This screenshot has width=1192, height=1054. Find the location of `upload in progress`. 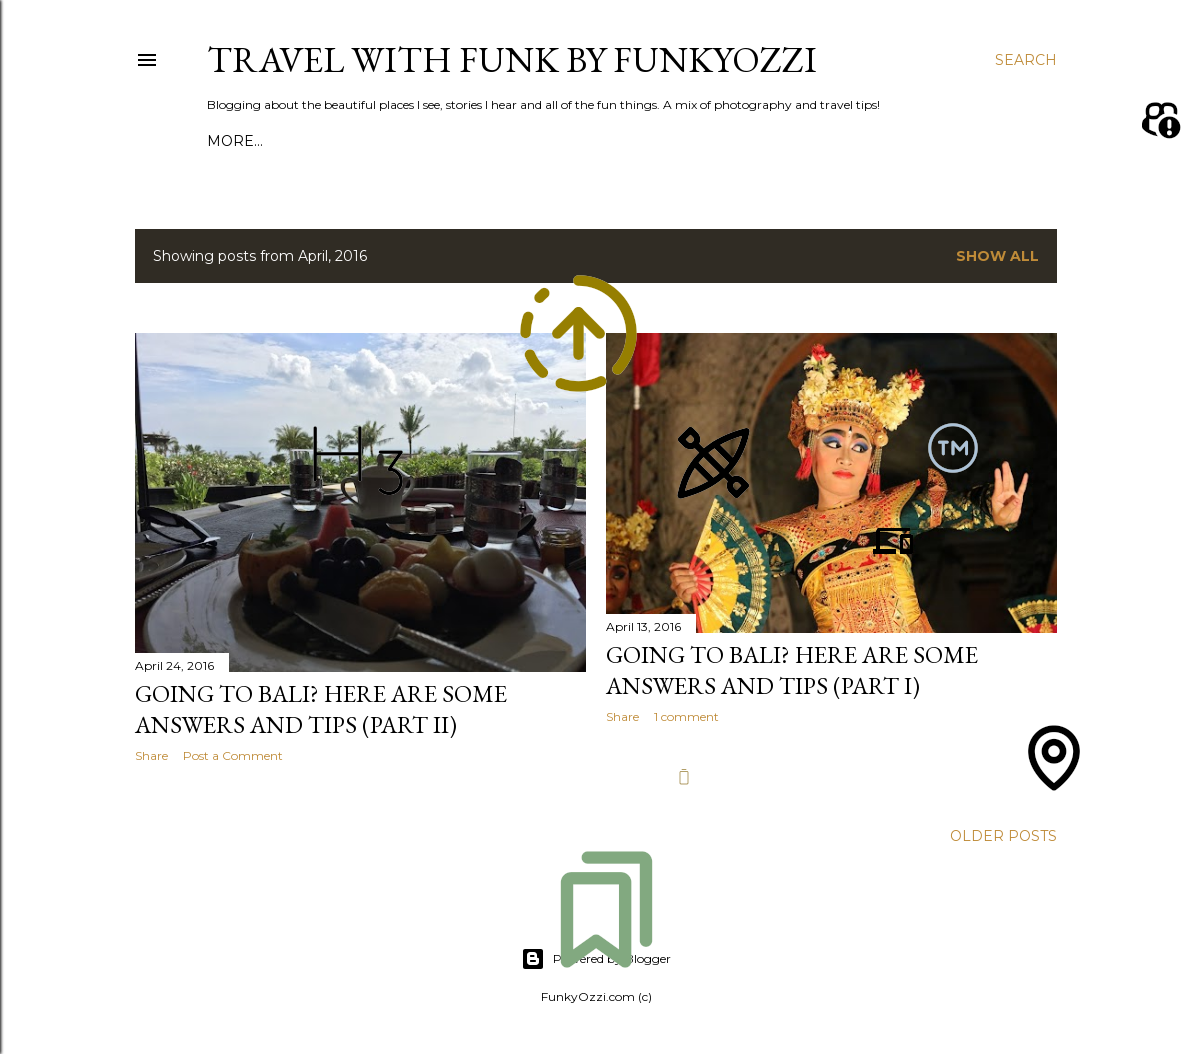

upload in progress is located at coordinates (578, 333).